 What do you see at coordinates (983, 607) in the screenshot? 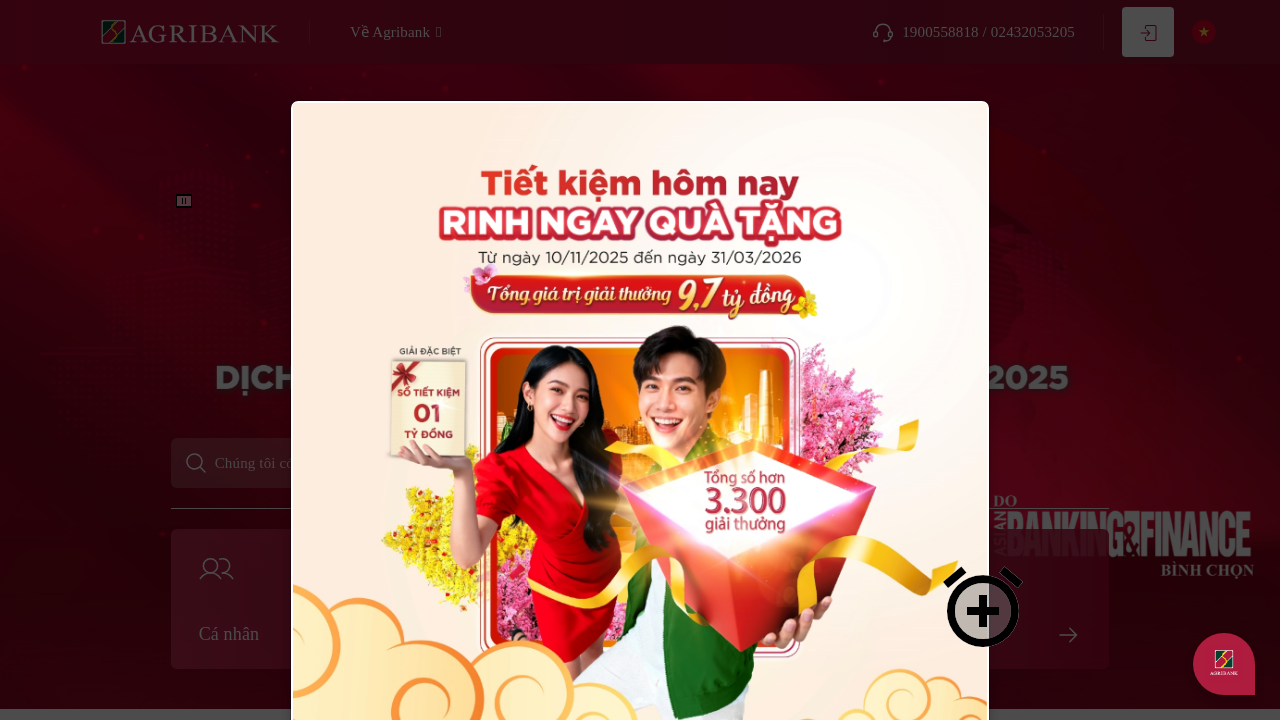
I see `add a new alarm` at bounding box center [983, 607].